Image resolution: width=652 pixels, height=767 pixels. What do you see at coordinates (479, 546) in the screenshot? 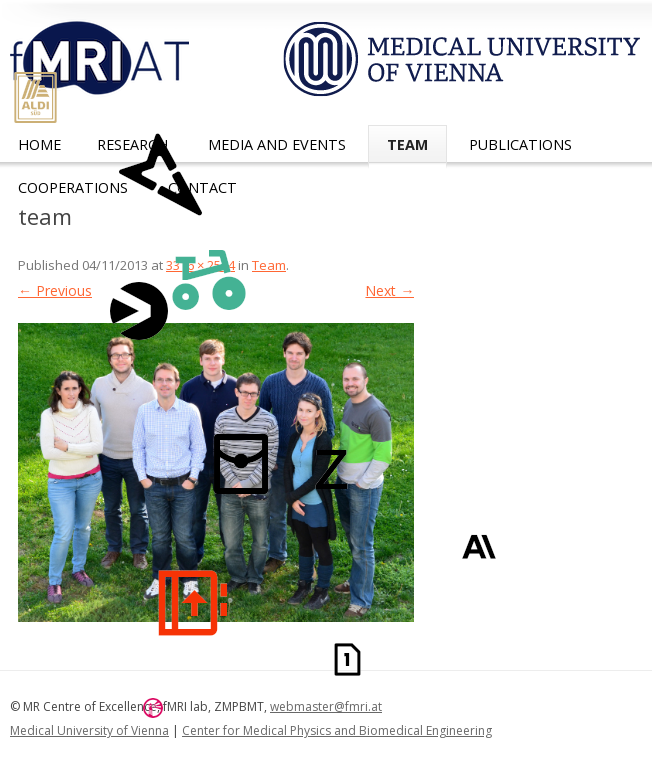
I see `Anthropic company logo` at bounding box center [479, 546].